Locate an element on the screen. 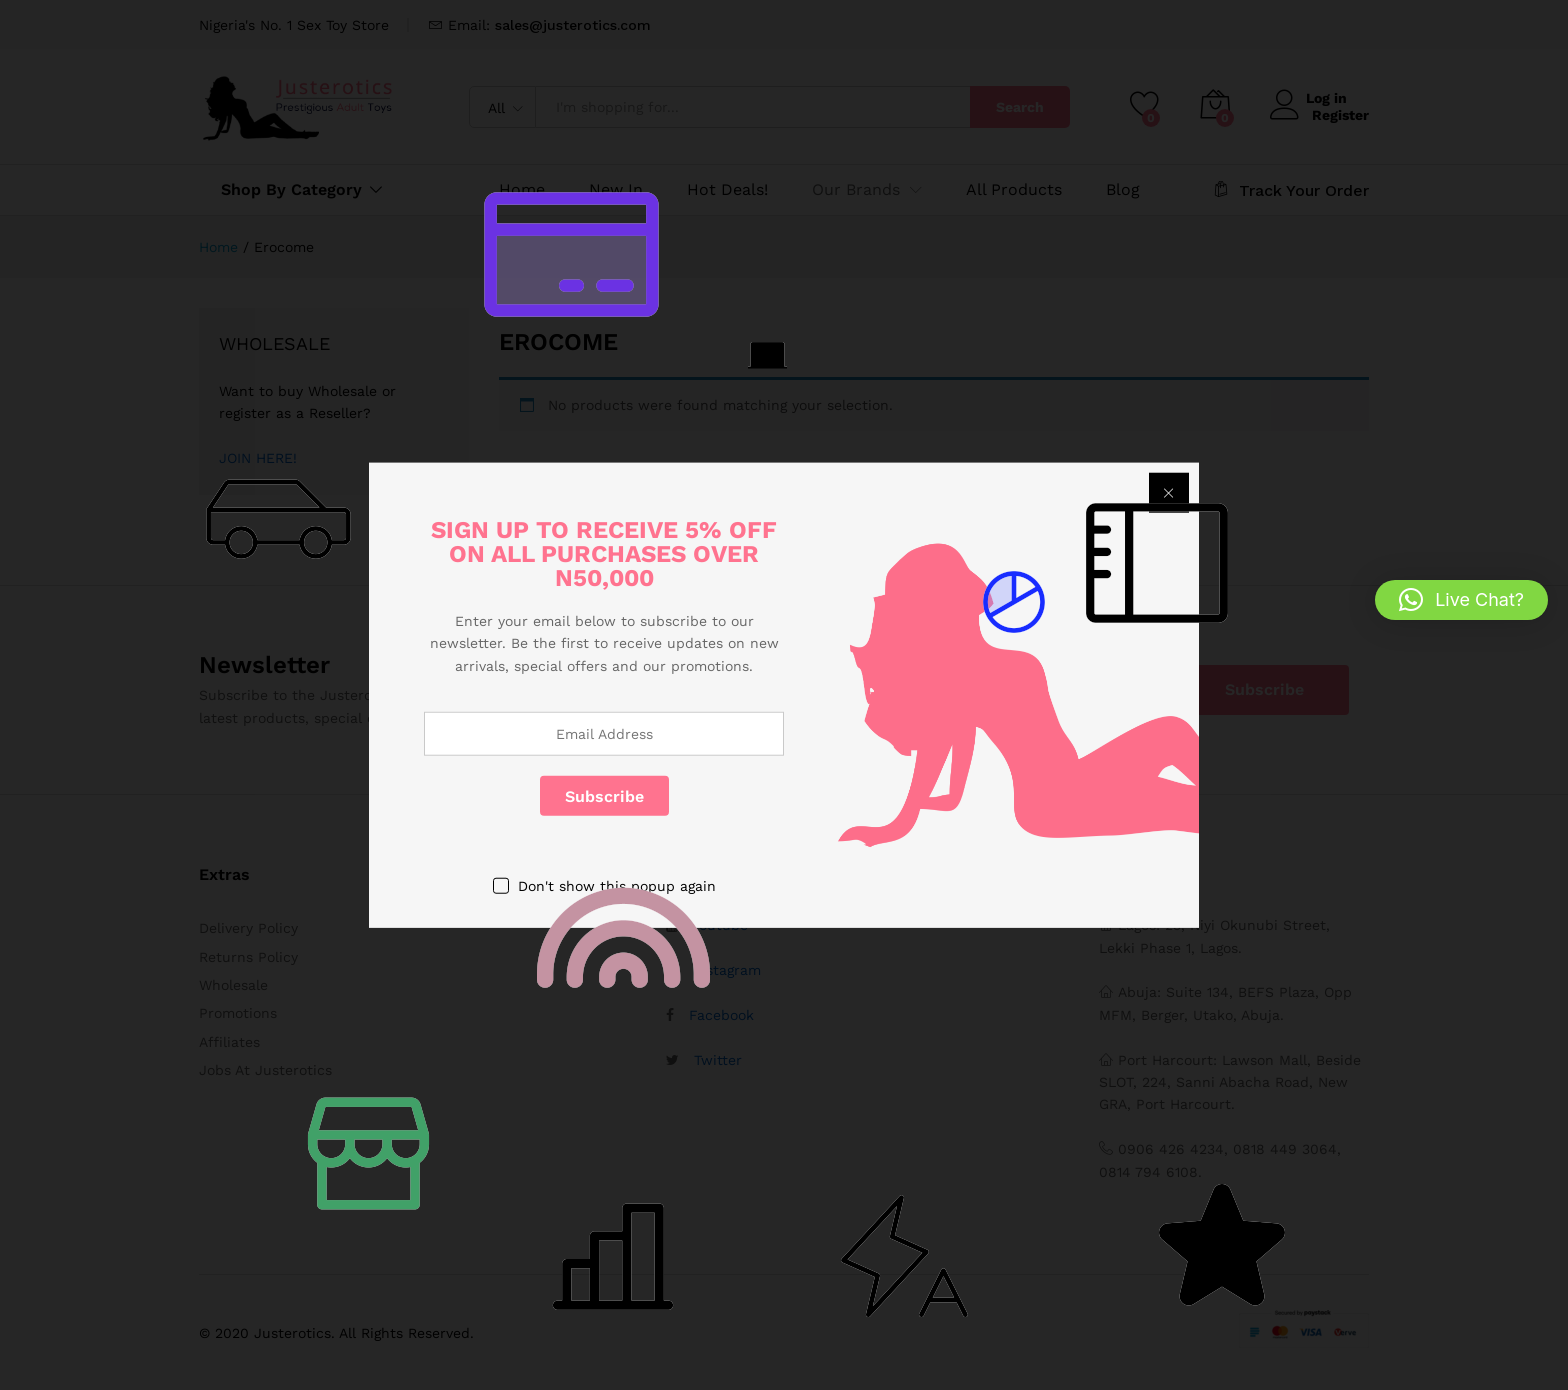  access the online store or marketplace is located at coordinates (368, 1153).